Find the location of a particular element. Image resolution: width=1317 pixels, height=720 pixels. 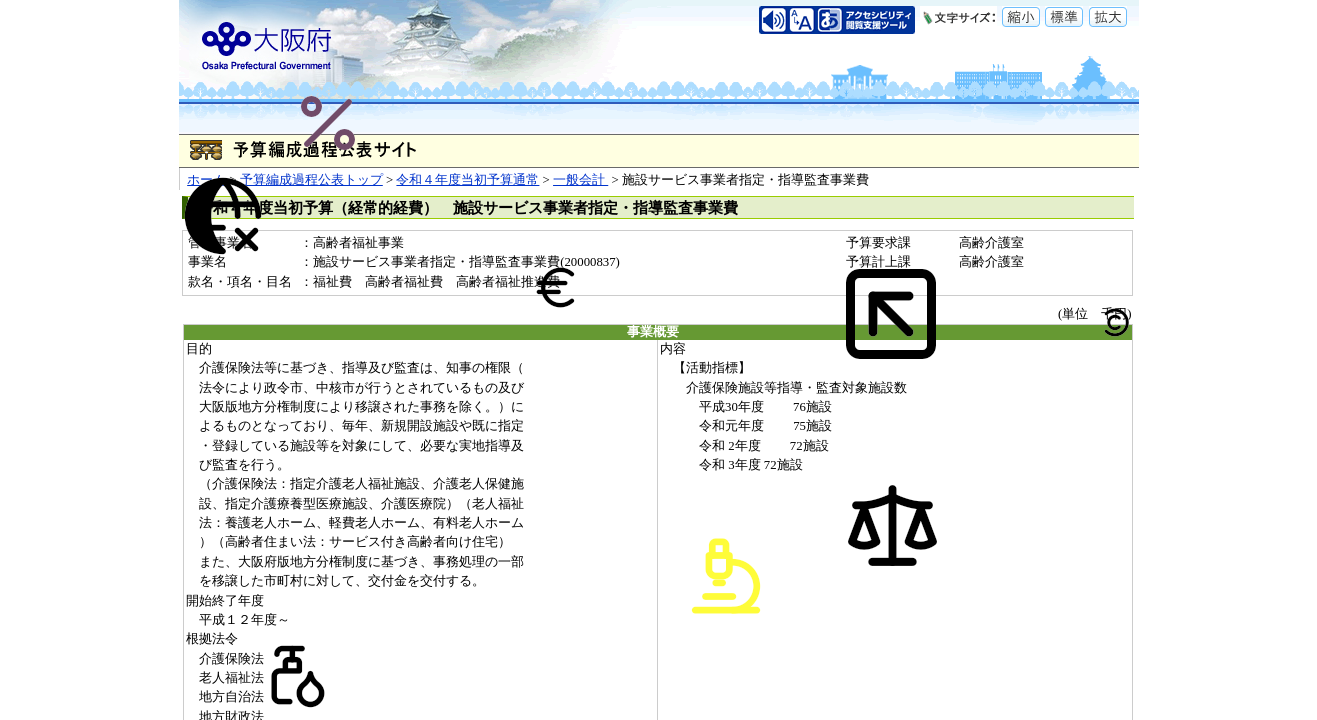

access hand sanitizer or soap dispenser location is located at coordinates (296, 676).